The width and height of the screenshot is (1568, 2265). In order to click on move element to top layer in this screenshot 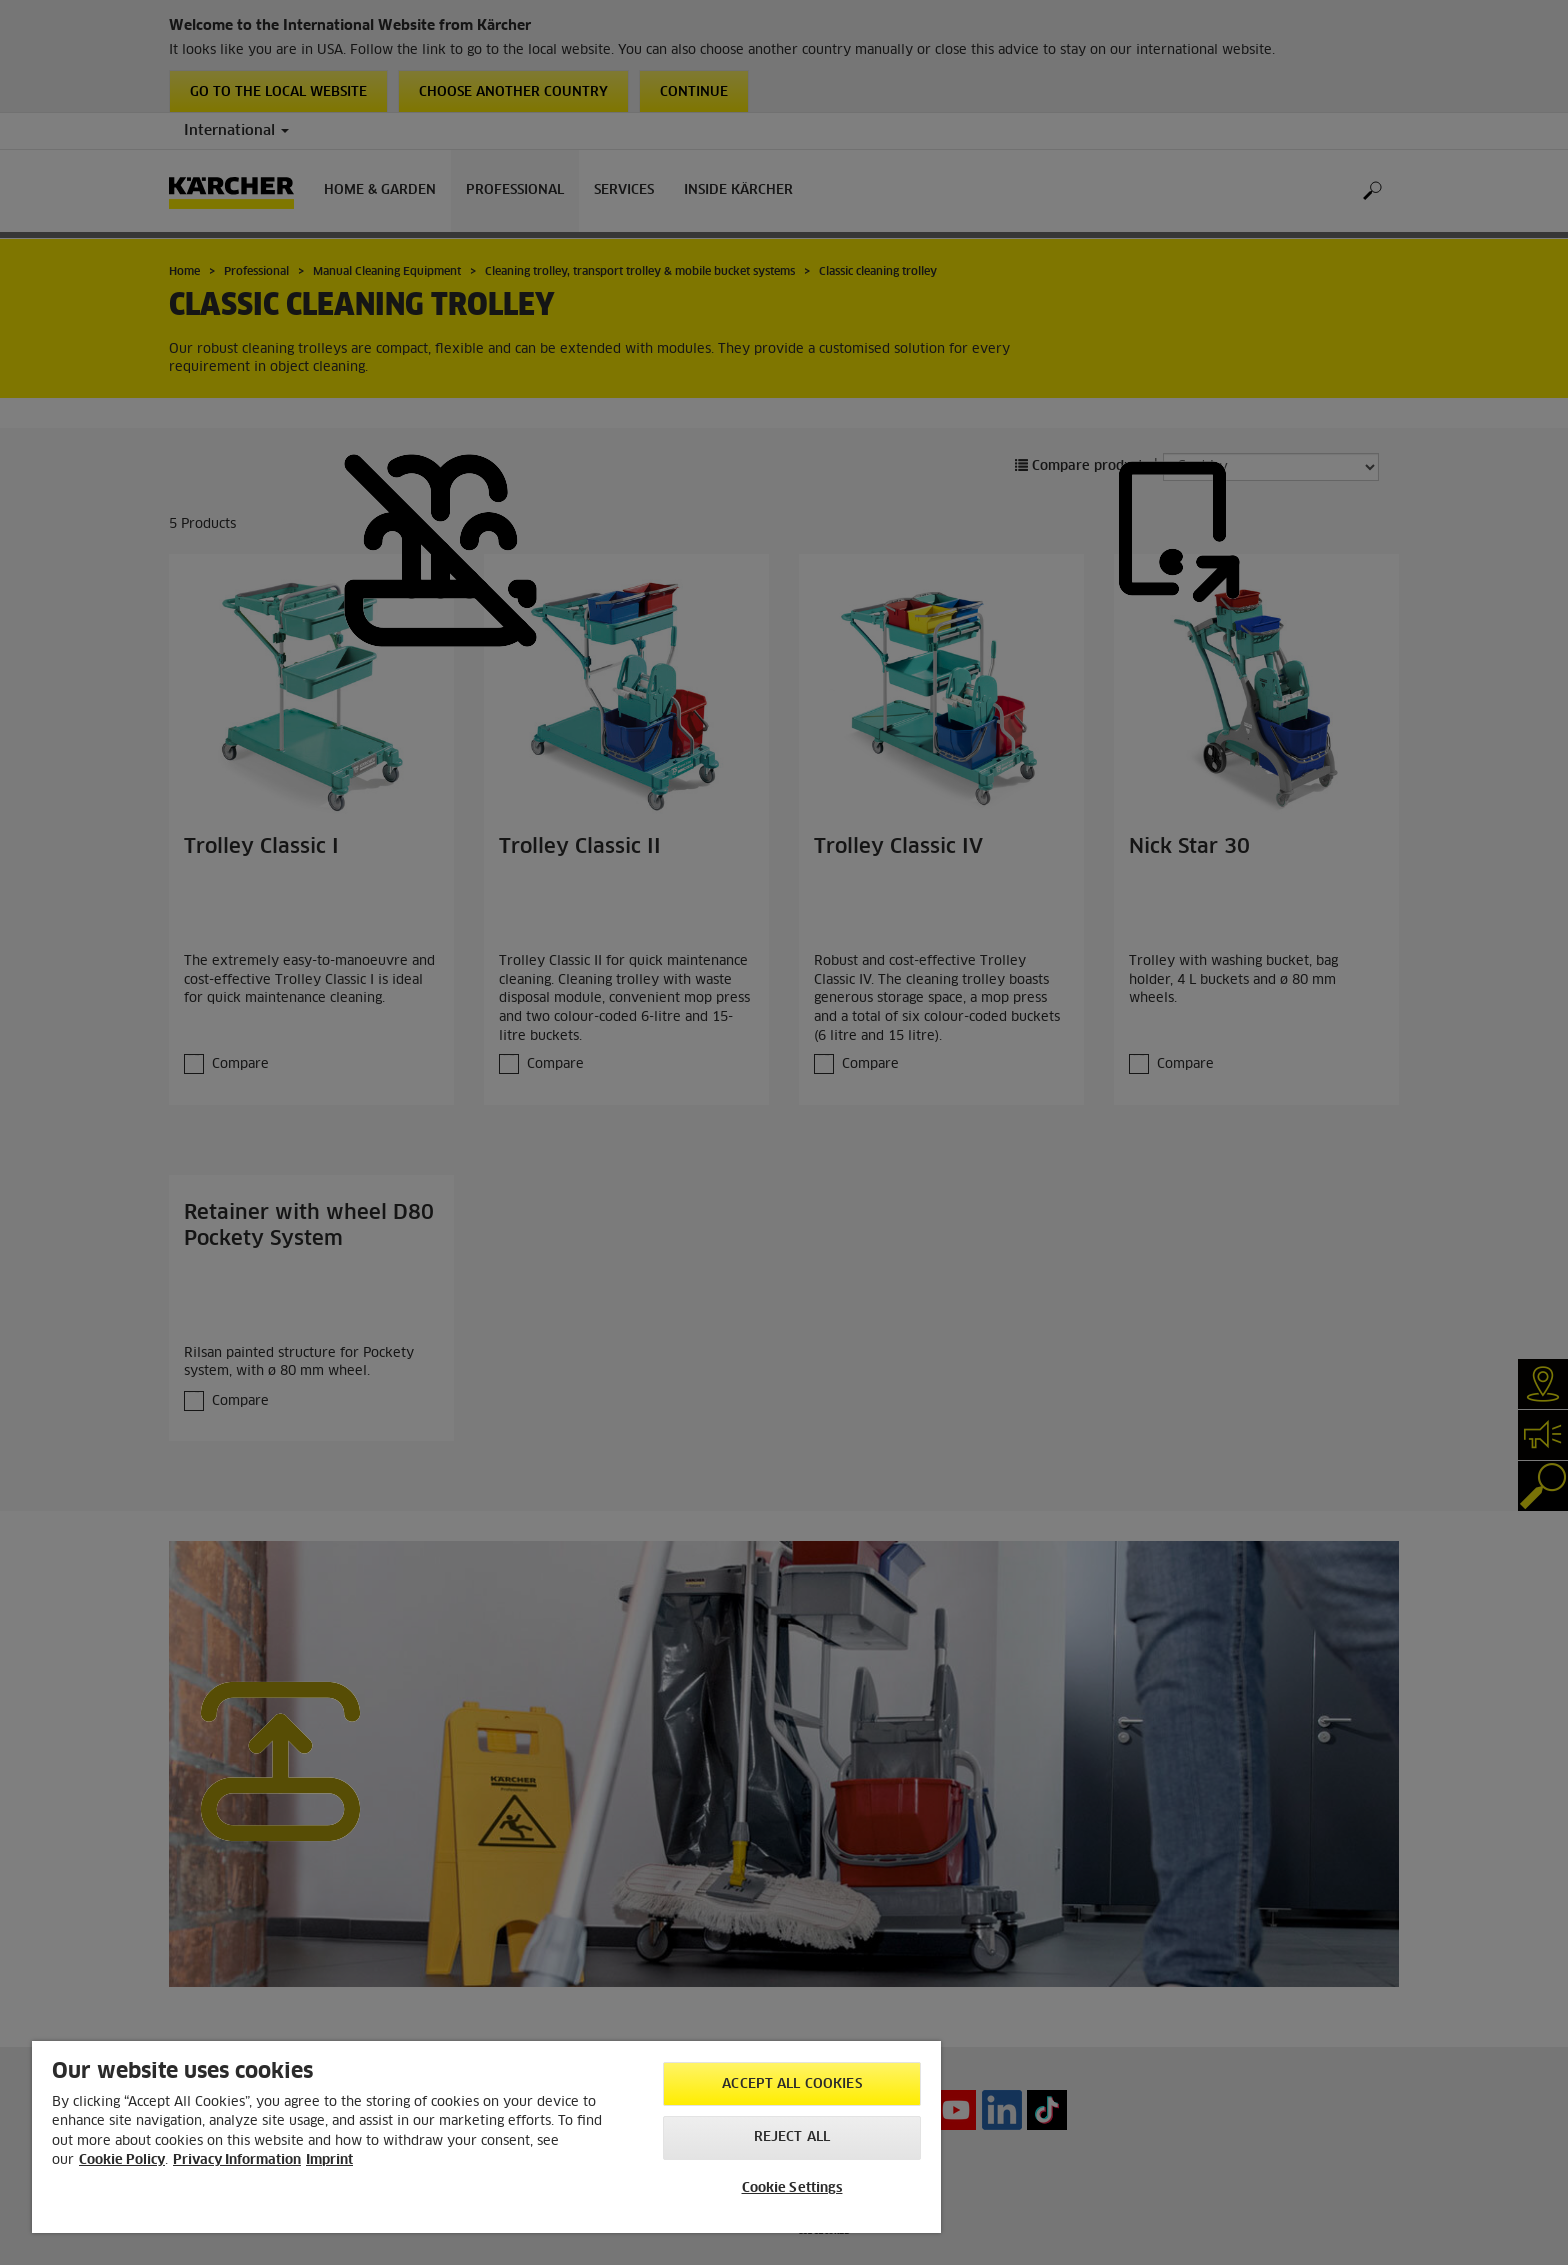, I will do `click(280, 1761)`.